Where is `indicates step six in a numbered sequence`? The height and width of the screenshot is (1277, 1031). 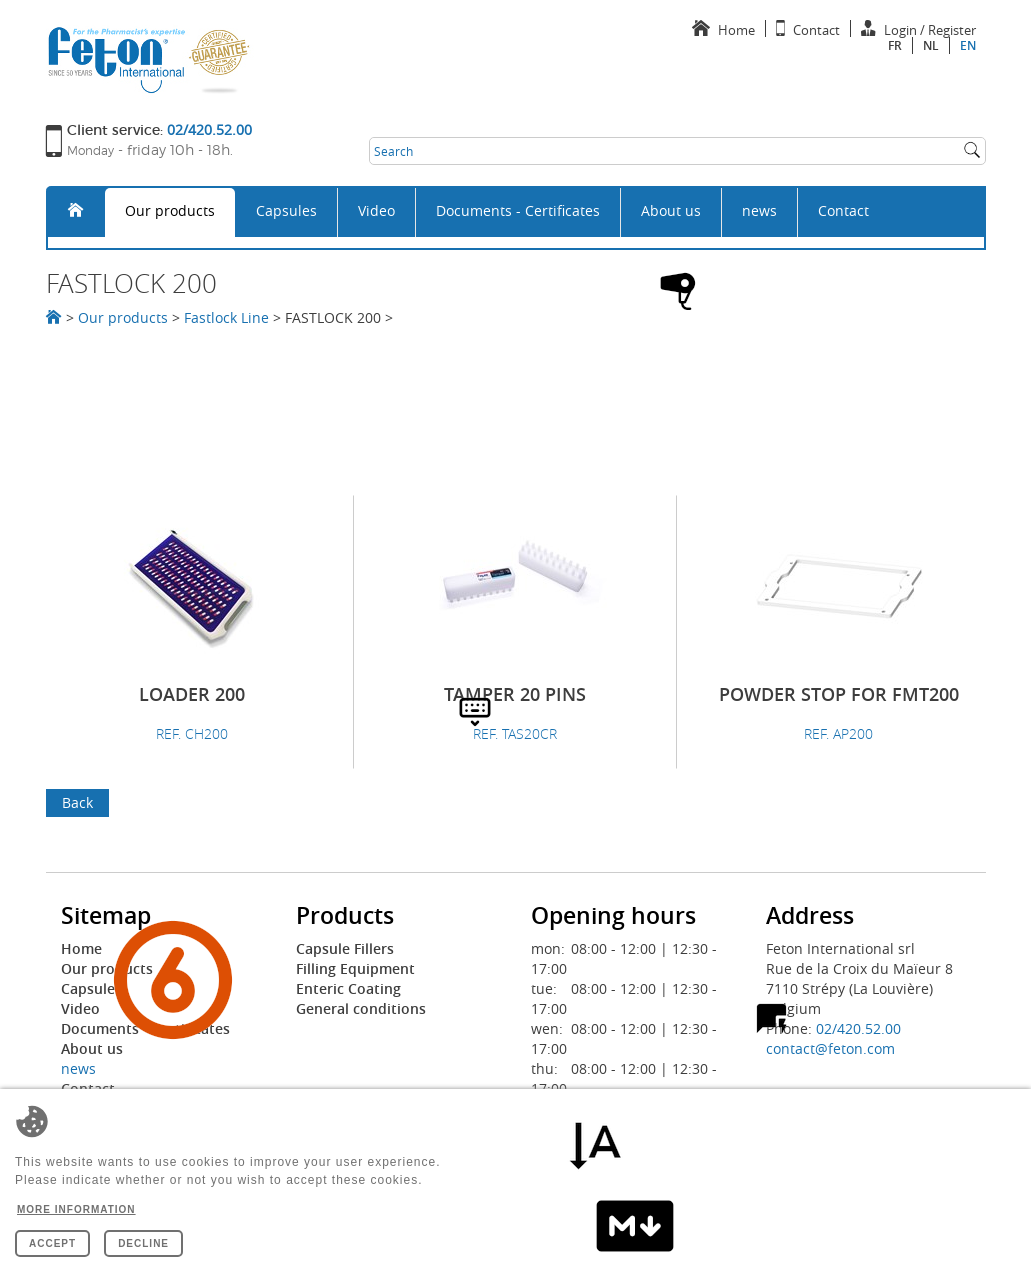
indicates step six in a numbered sequence is located at coordinates (173, 980).